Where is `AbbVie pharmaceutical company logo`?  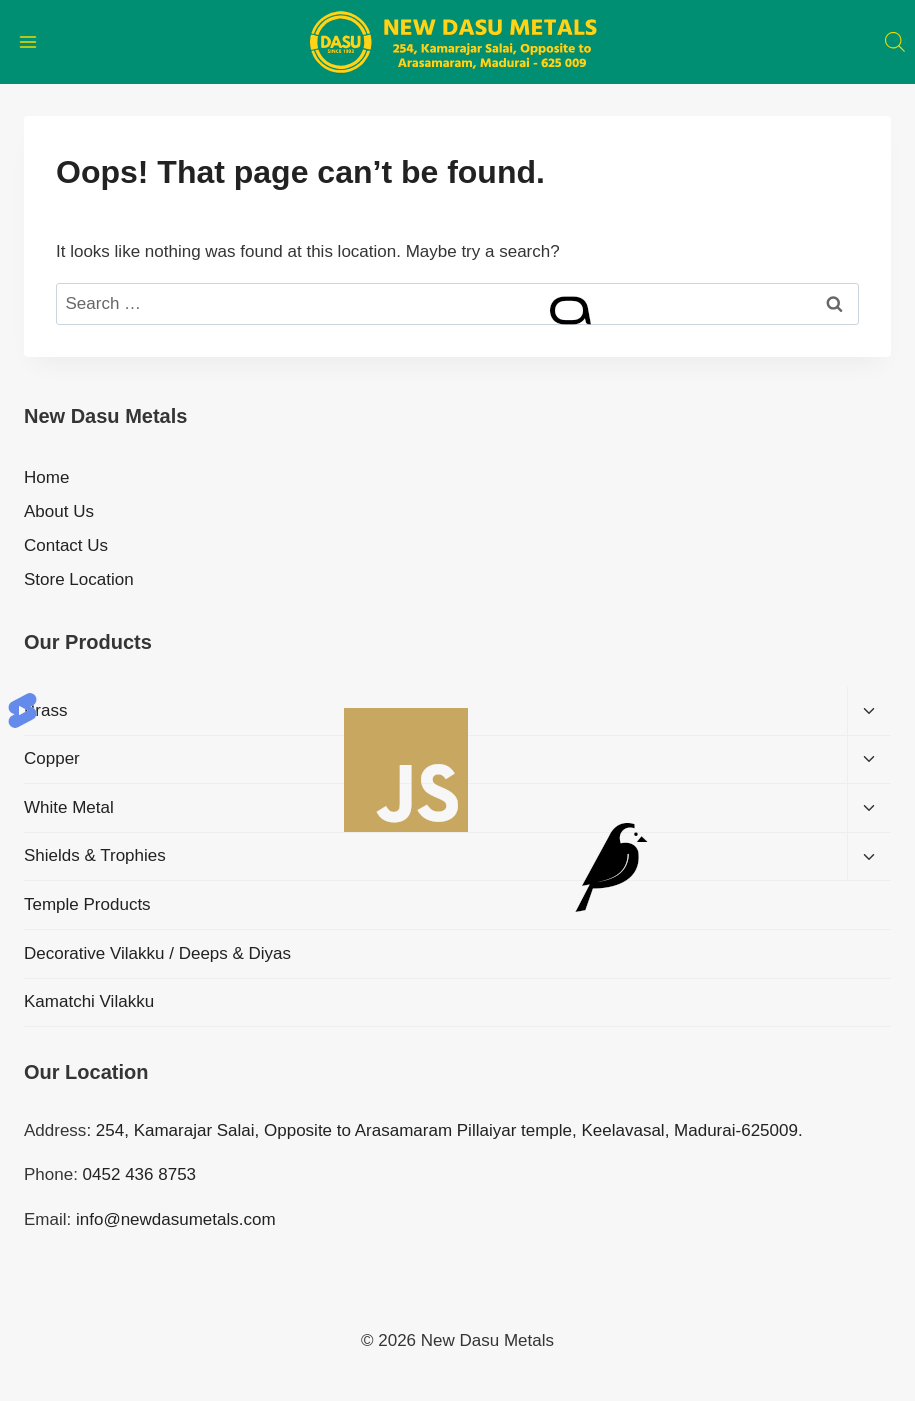
AbbVie pharmaceutical company logo is located at coordinates (570, 310).